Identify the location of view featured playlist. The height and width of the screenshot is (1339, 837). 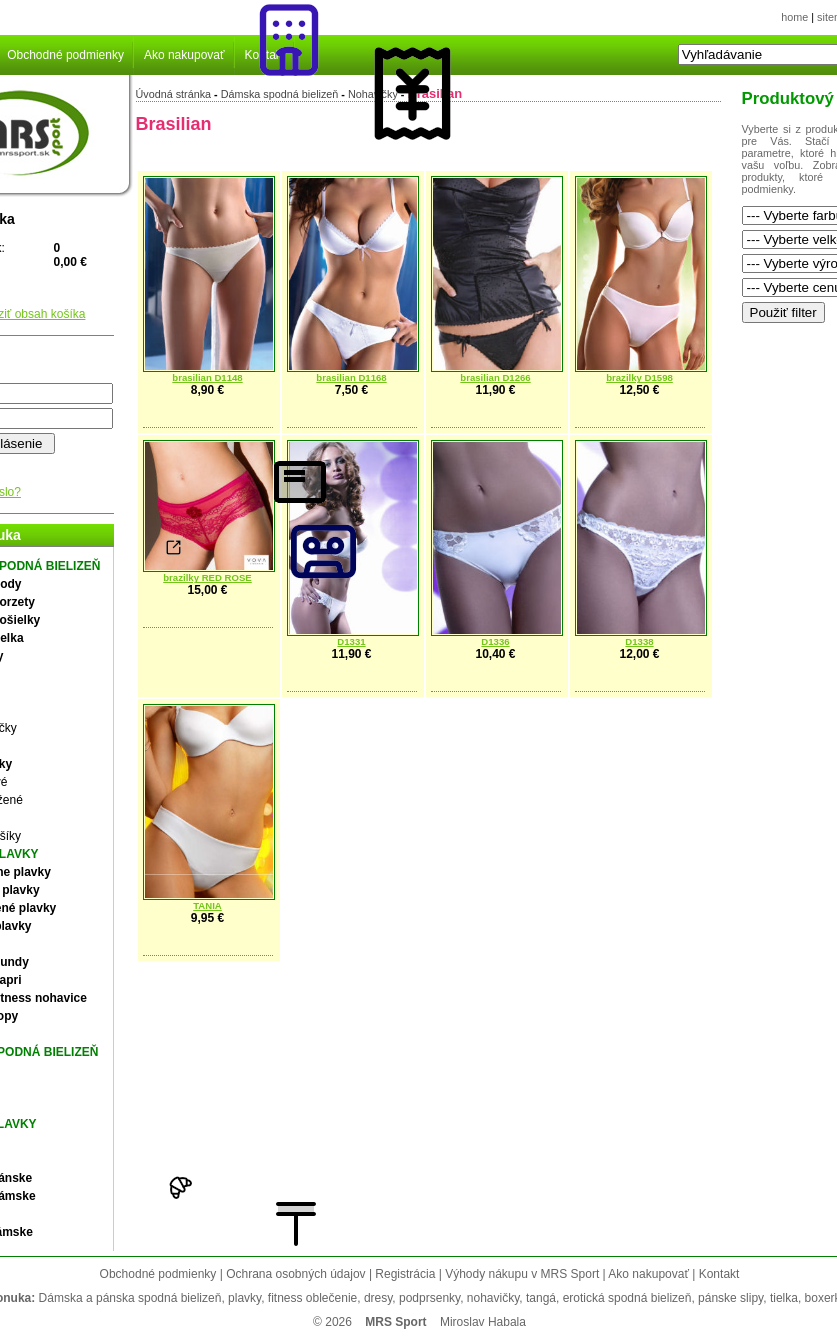
(300, 482).